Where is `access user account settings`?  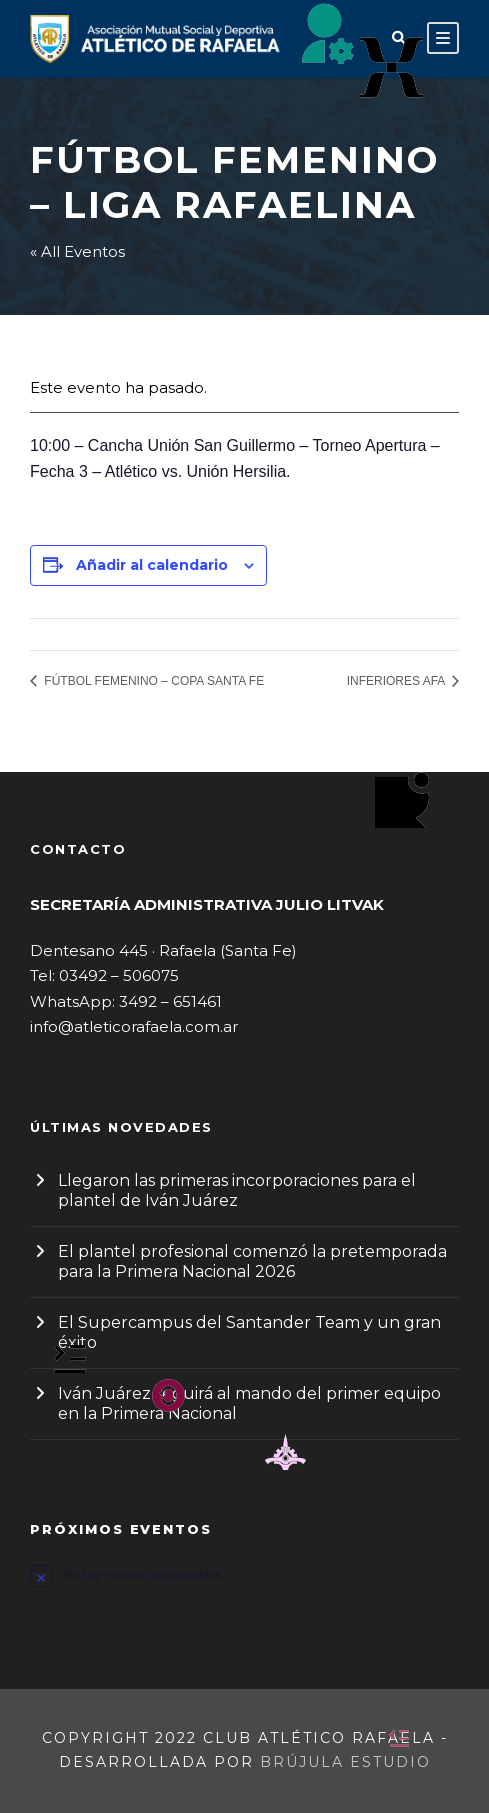 access user account settings is located at coordinates (324, 34).